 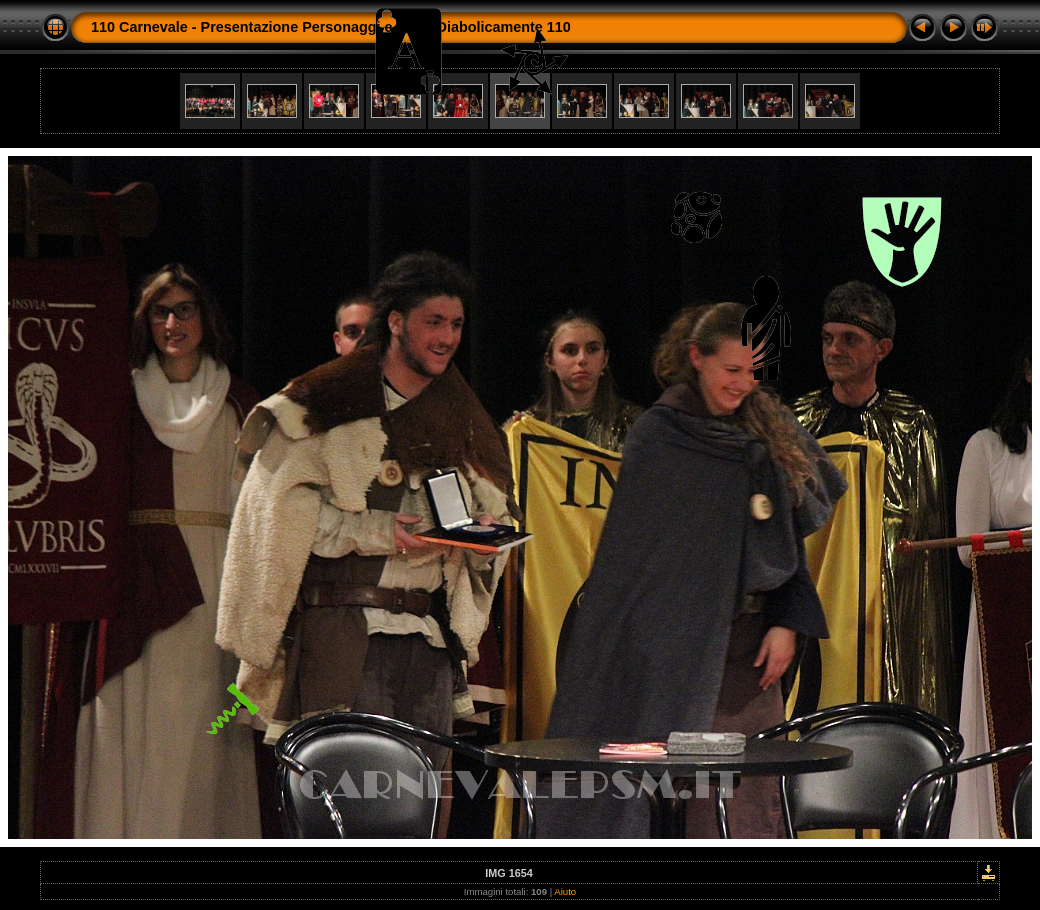 What do you see at coordinates (766, 328) in the screenshot?
I see `select roman or ancient civilization theme` at bounding box center [766, 328].